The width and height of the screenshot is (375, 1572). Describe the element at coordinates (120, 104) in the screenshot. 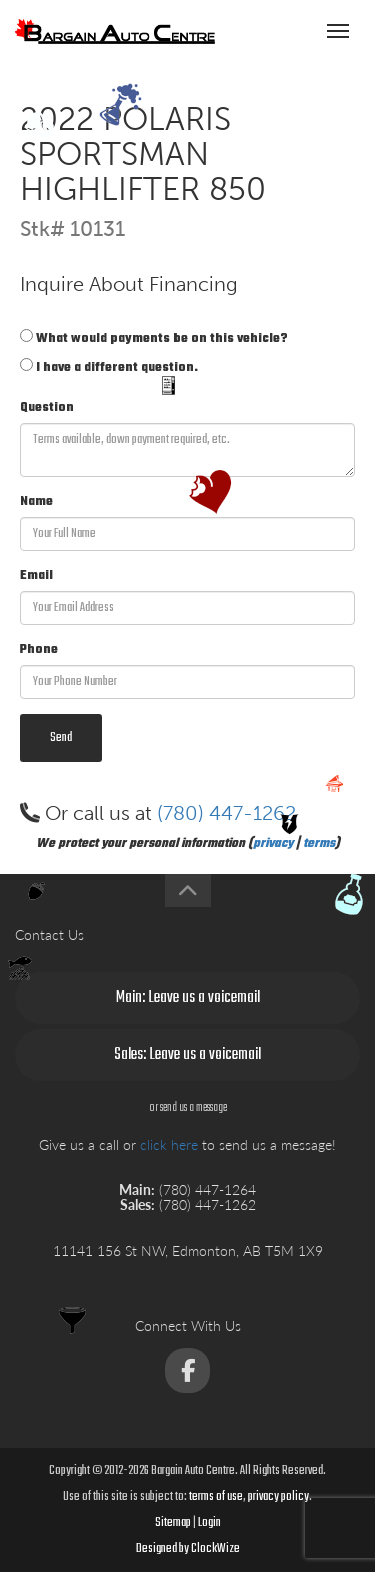

I see `access alchemy or crafting features` at that location.